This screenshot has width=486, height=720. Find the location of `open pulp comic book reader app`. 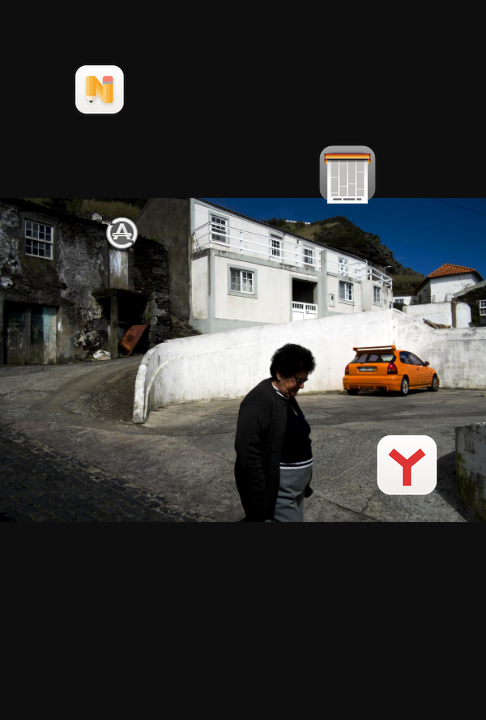

open pulp comic book reader app is located at coordinates (347, 173).